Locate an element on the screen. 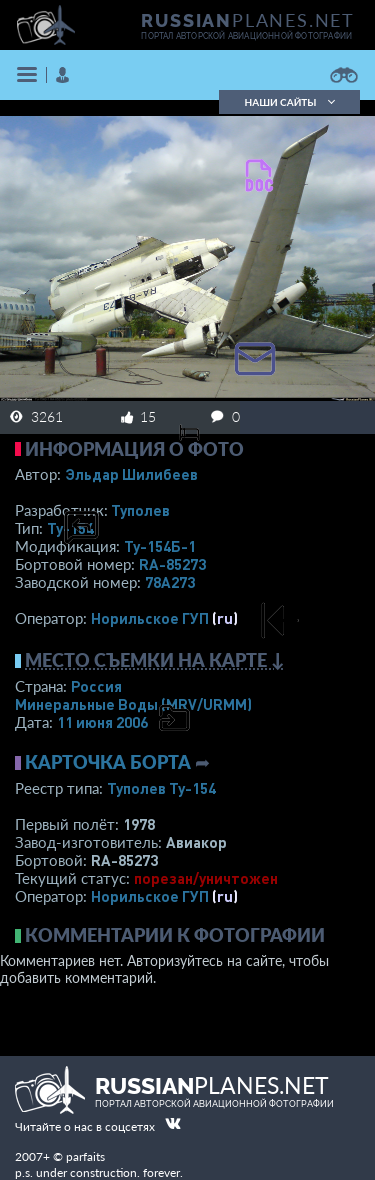 The image size is (375, 1180). indicates a Word document file type is located at coordinates (258, 175).